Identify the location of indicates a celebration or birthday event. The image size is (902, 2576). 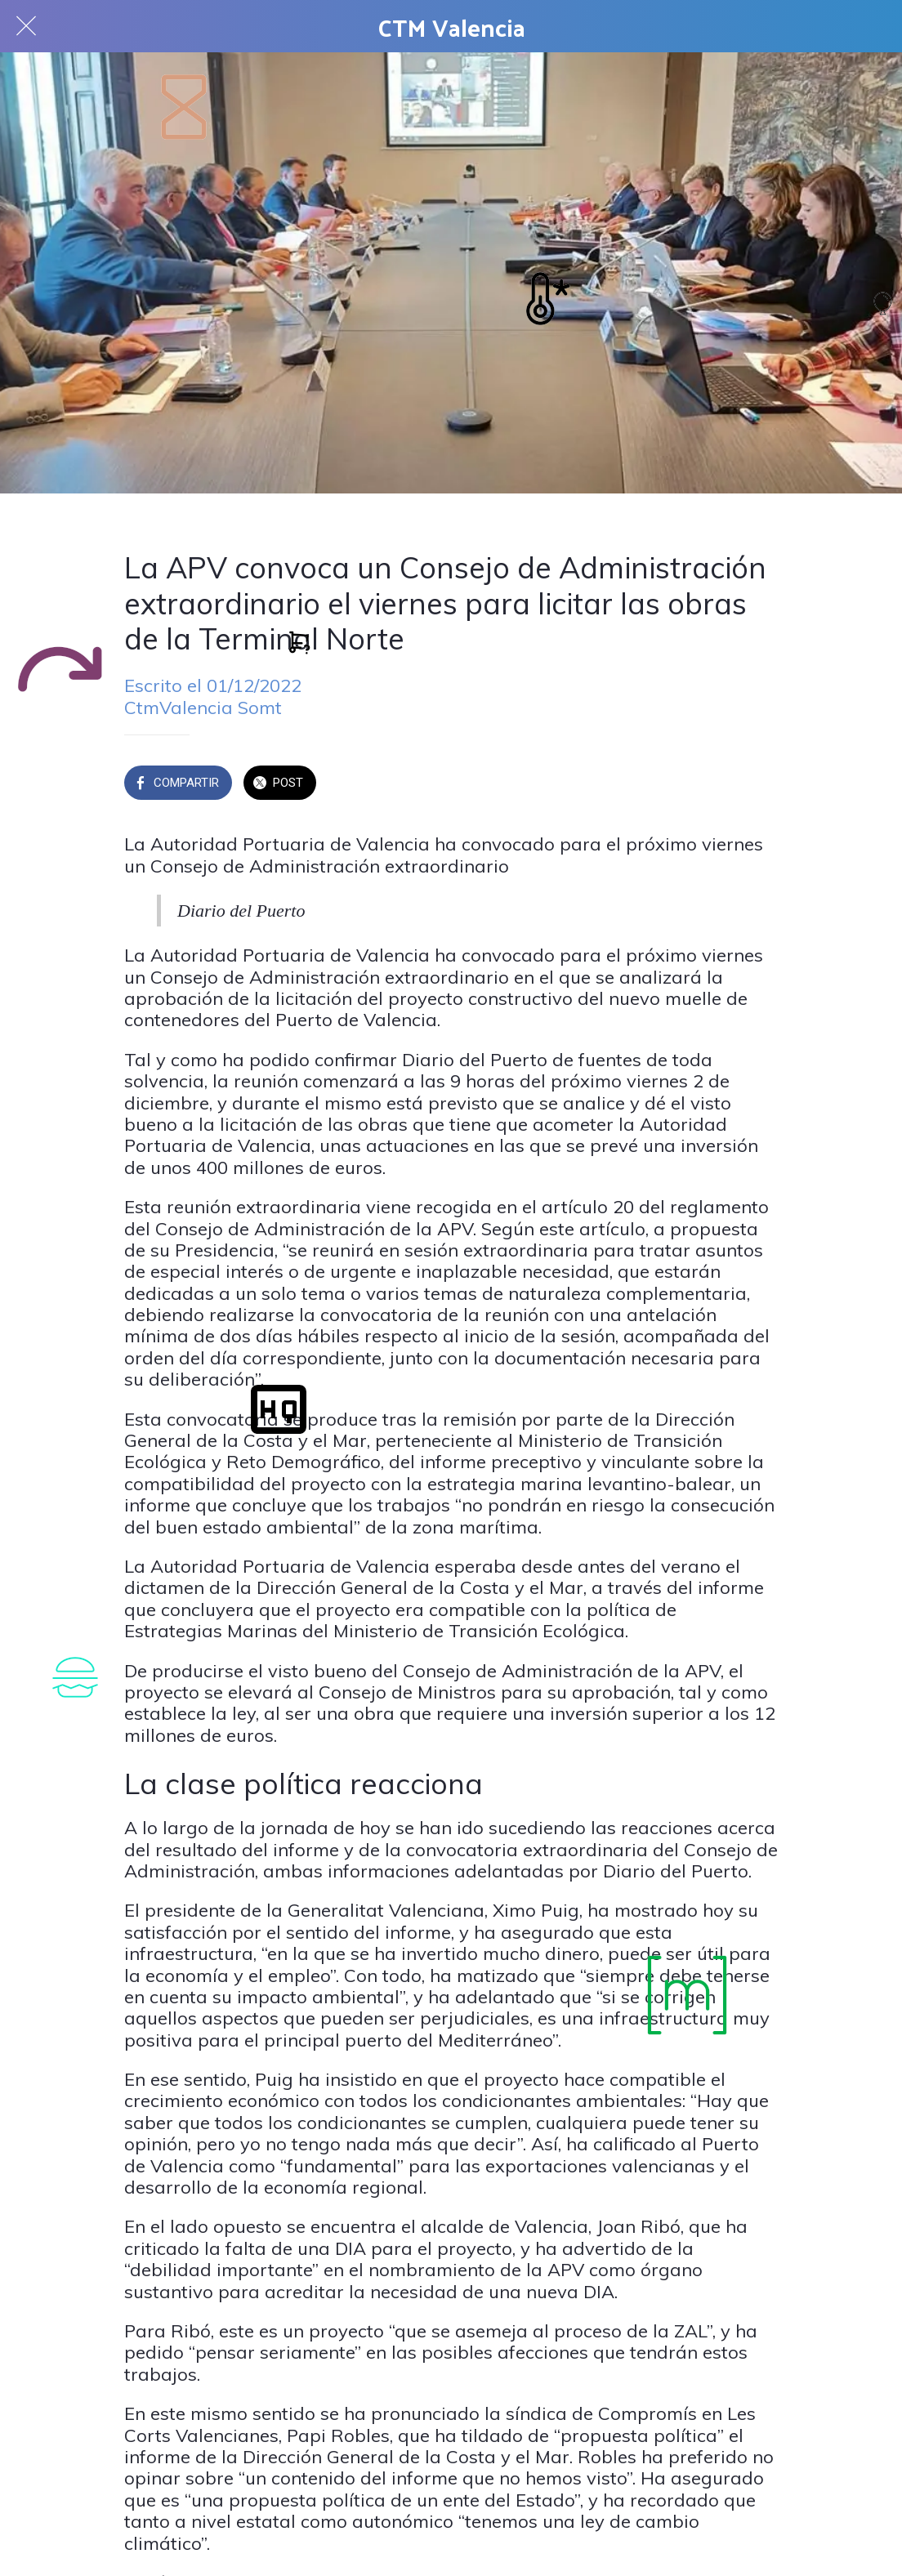
(882, 303).